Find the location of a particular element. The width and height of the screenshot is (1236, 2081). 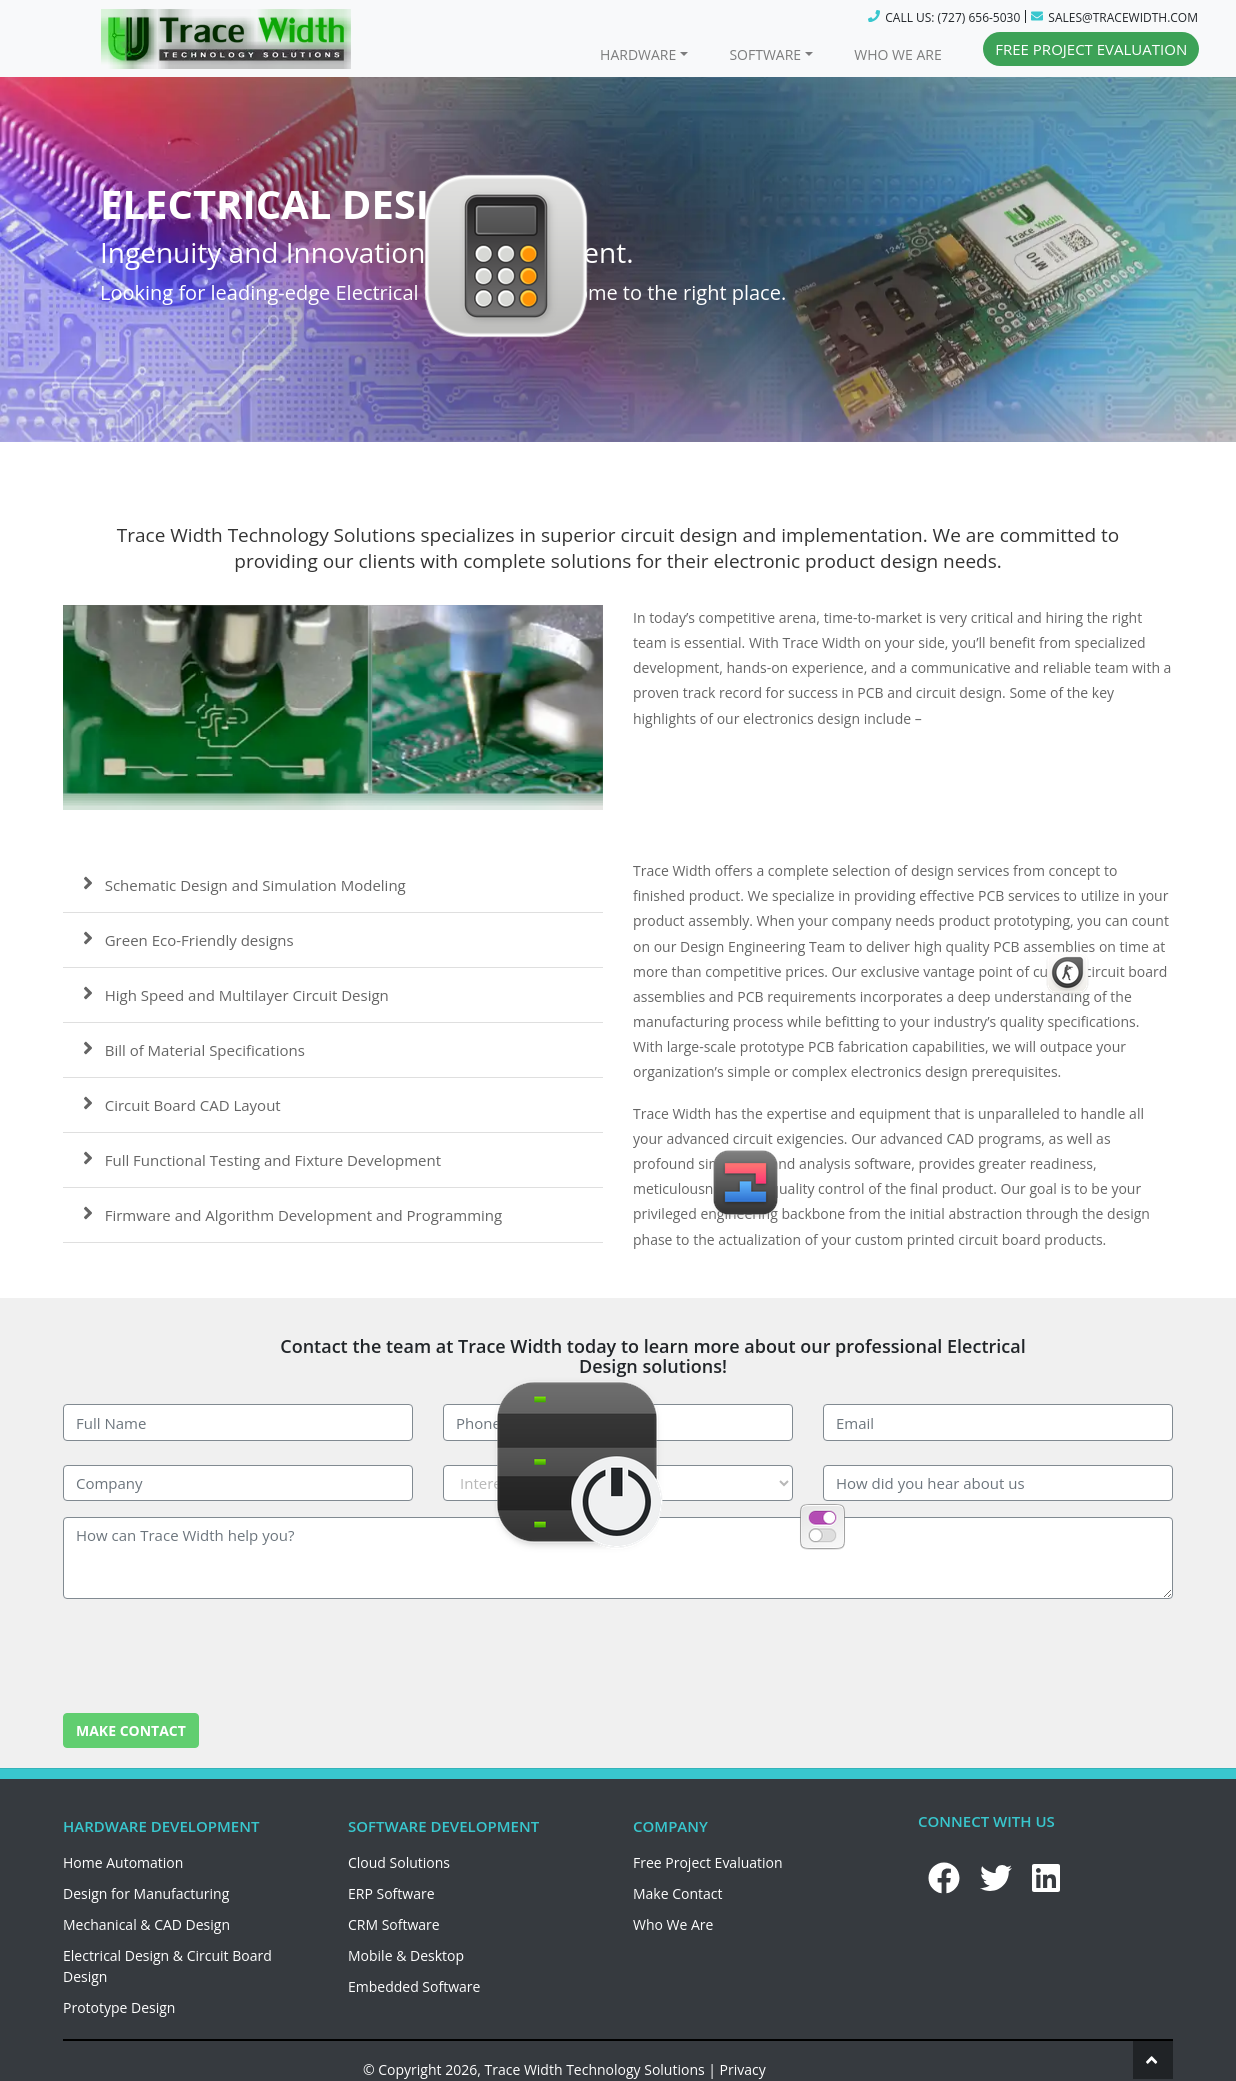

launch counter-strike: global offensive is located at coordinates (1067, 972).